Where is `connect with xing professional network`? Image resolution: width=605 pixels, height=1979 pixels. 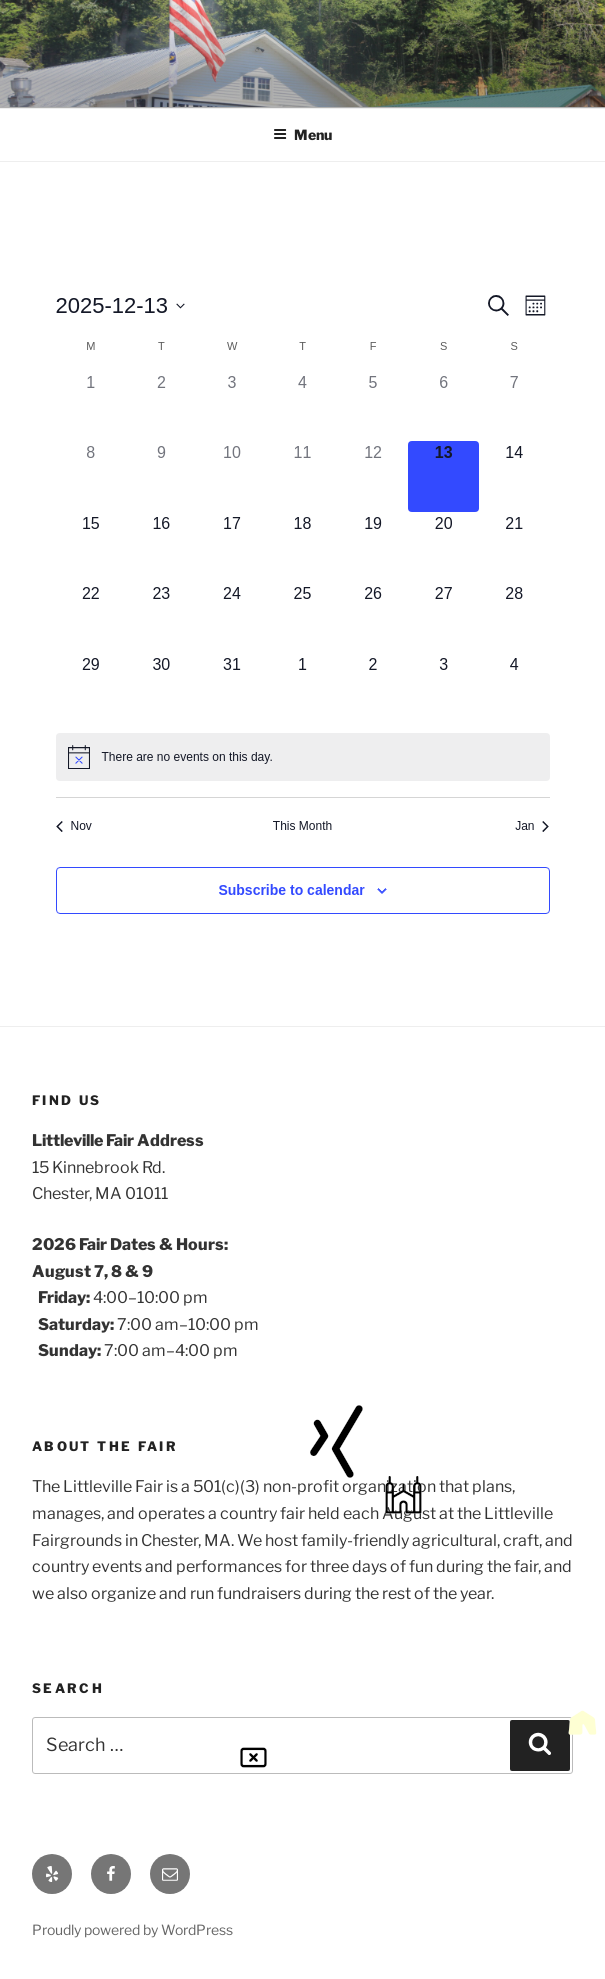
connect with xing professional network is located at coordinates (335, 1441).